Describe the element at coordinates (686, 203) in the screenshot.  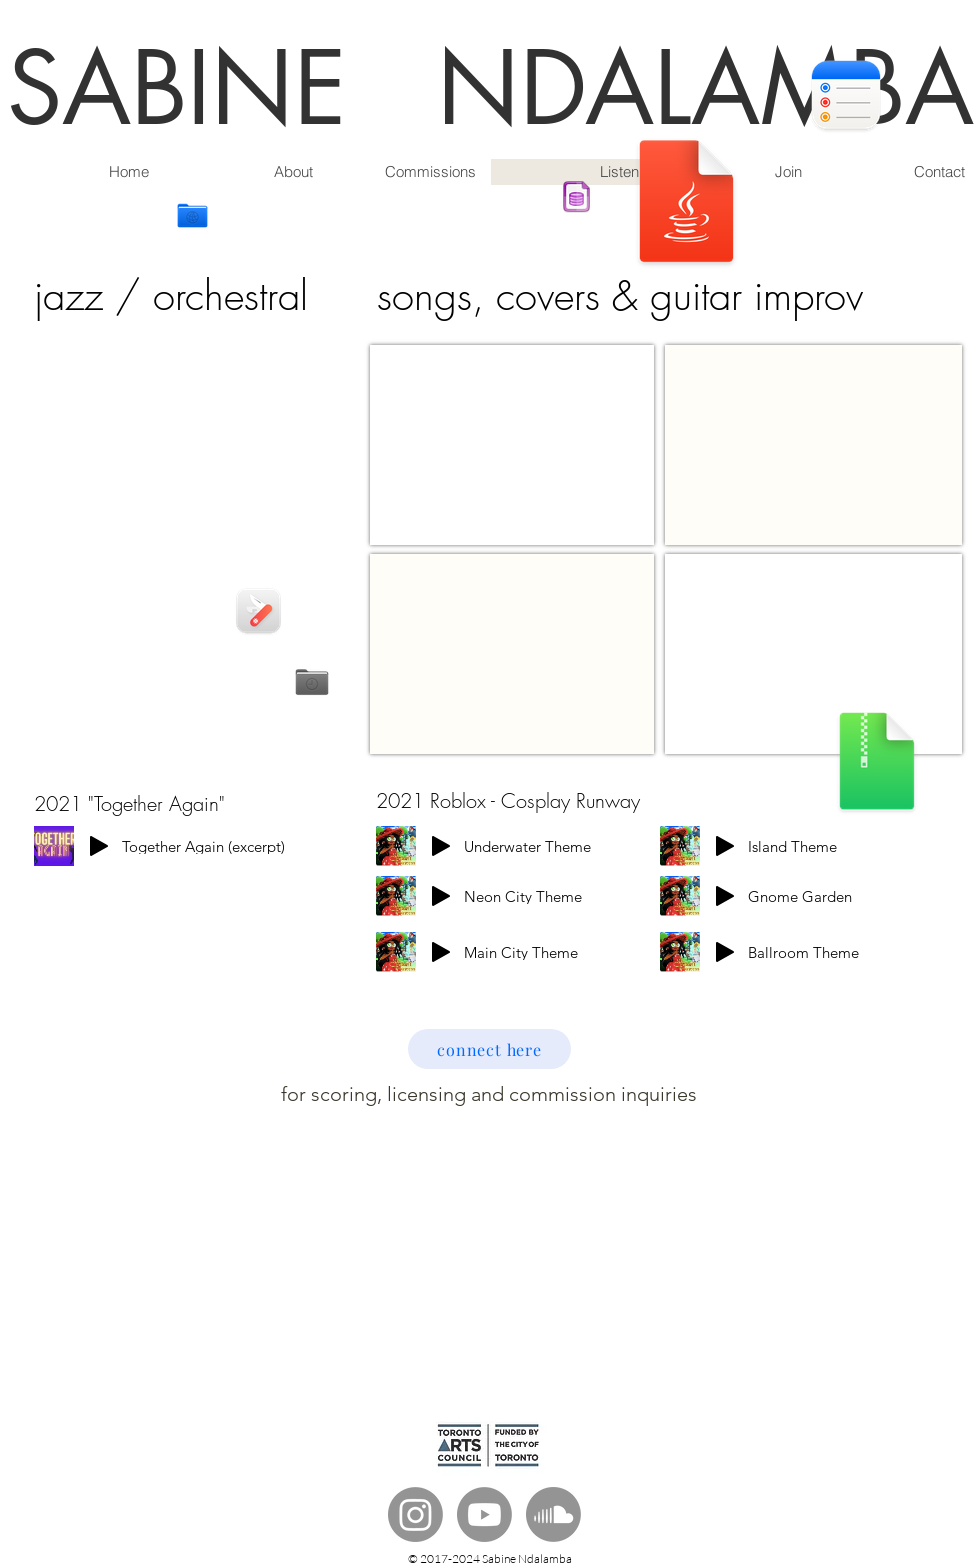
I see `java source code file` at that location.